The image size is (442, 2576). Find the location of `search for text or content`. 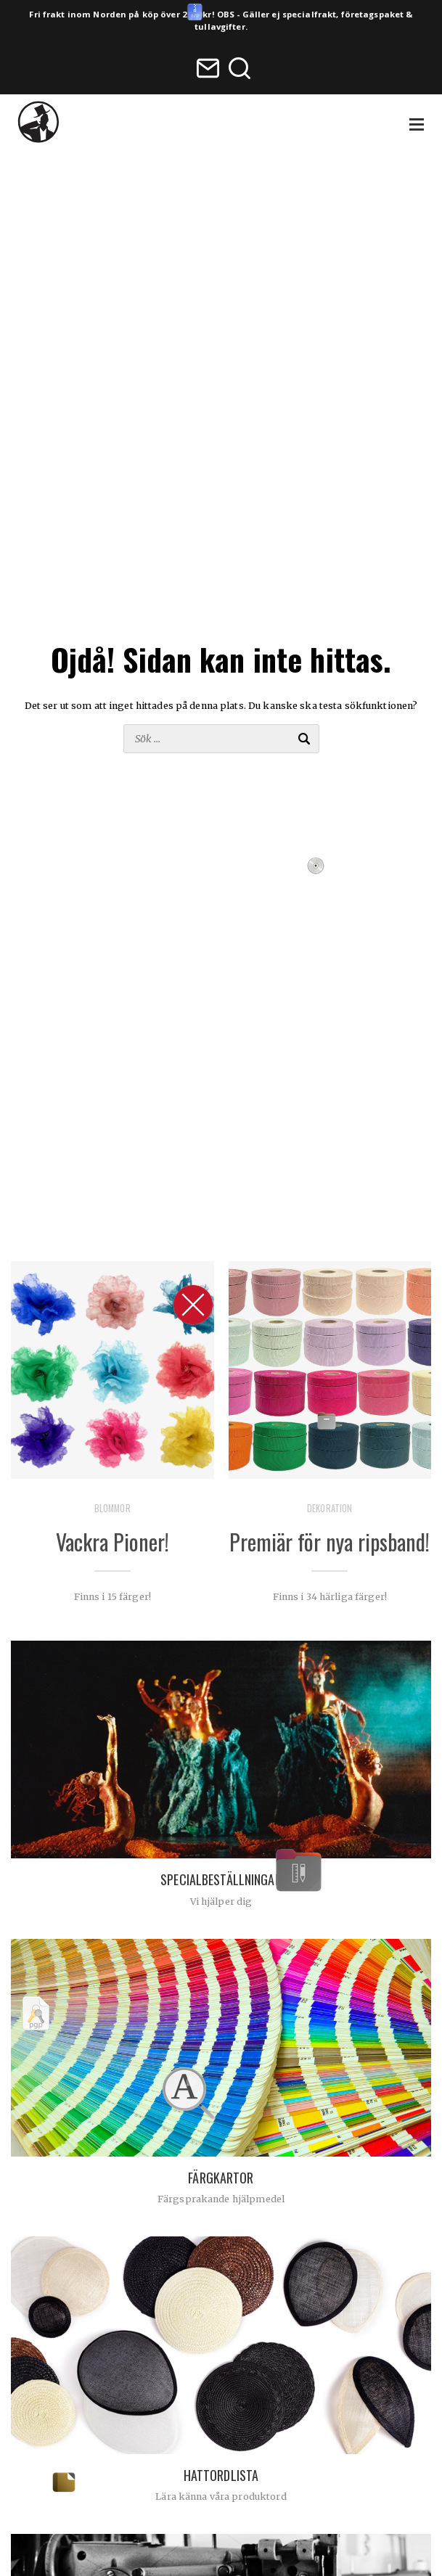

search for text or content is located at coordinates (188, 2093).